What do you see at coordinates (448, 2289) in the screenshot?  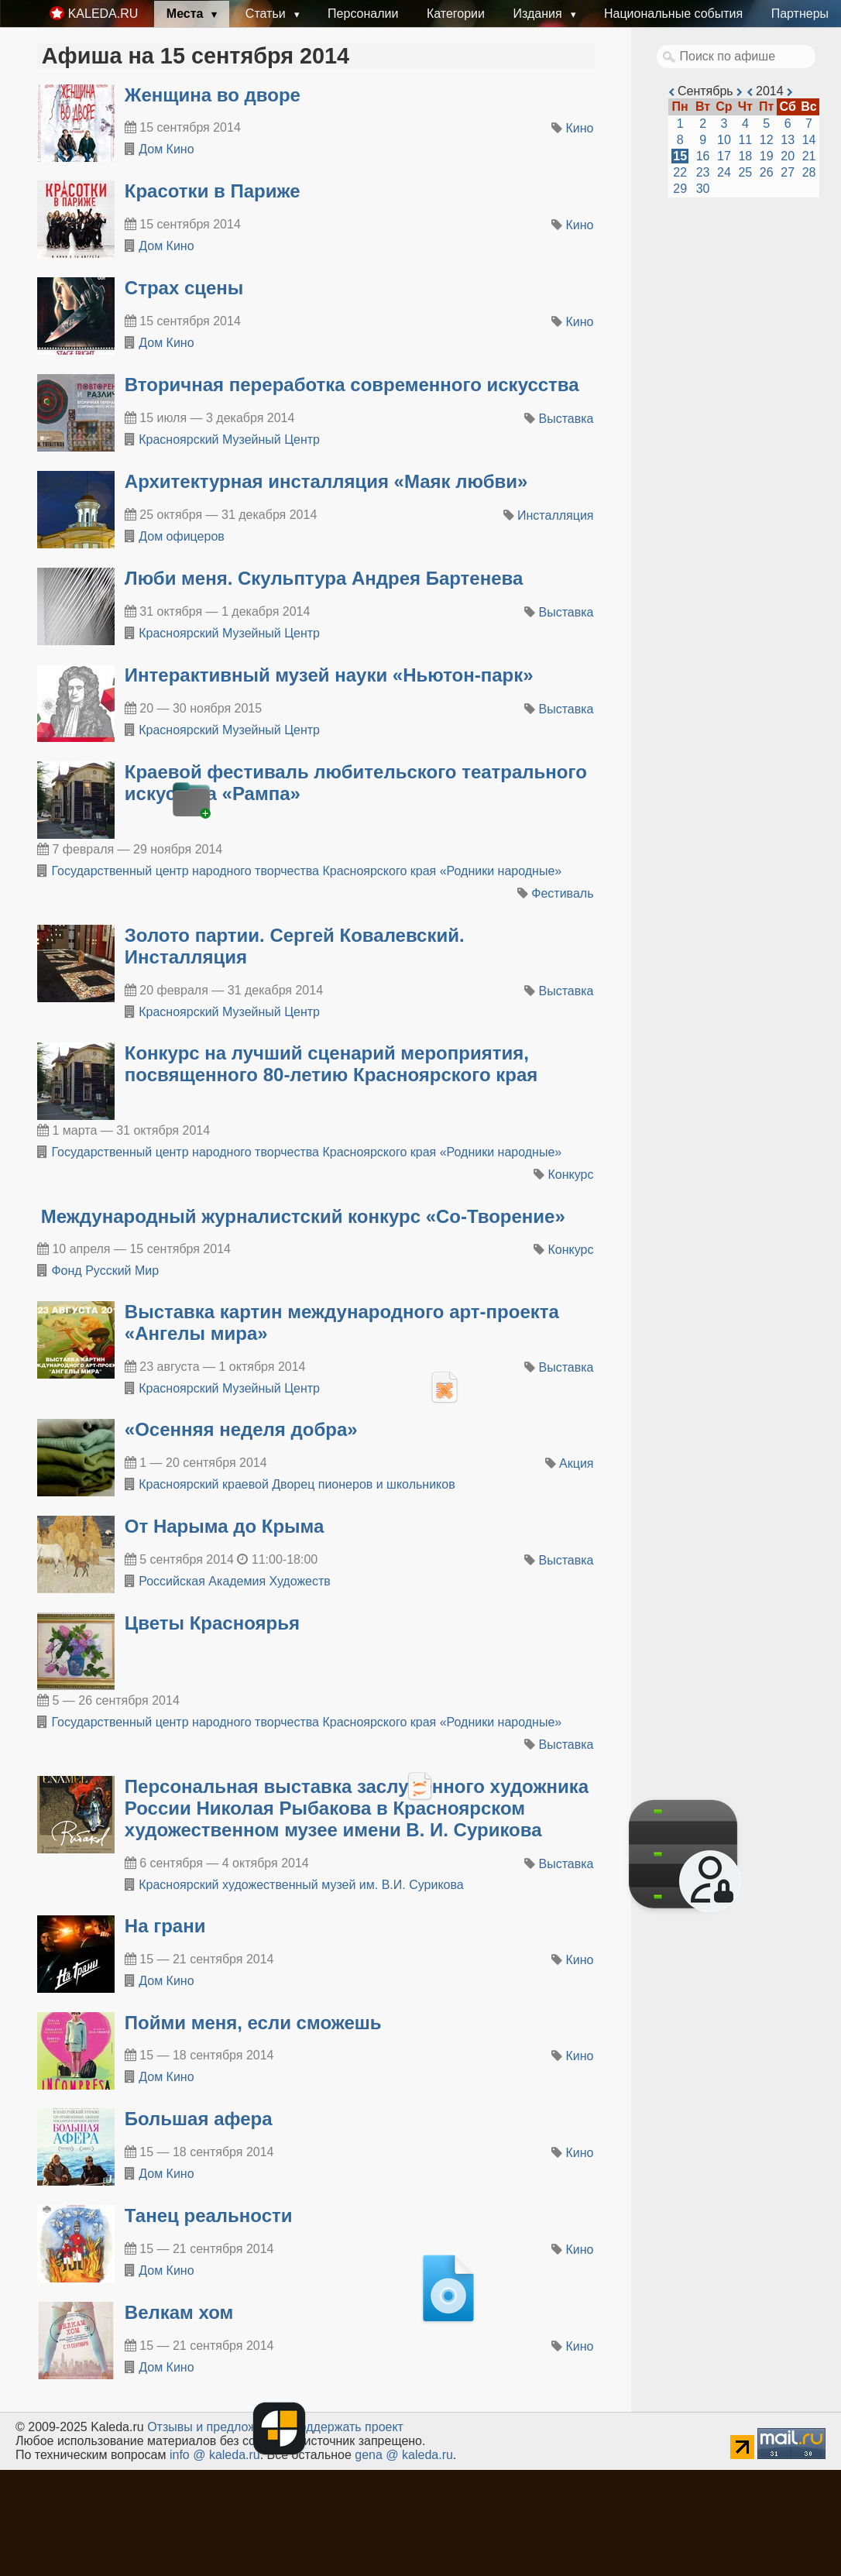 I see `an ovf virtual machine configuration file` at bounding box center [448, 2289].